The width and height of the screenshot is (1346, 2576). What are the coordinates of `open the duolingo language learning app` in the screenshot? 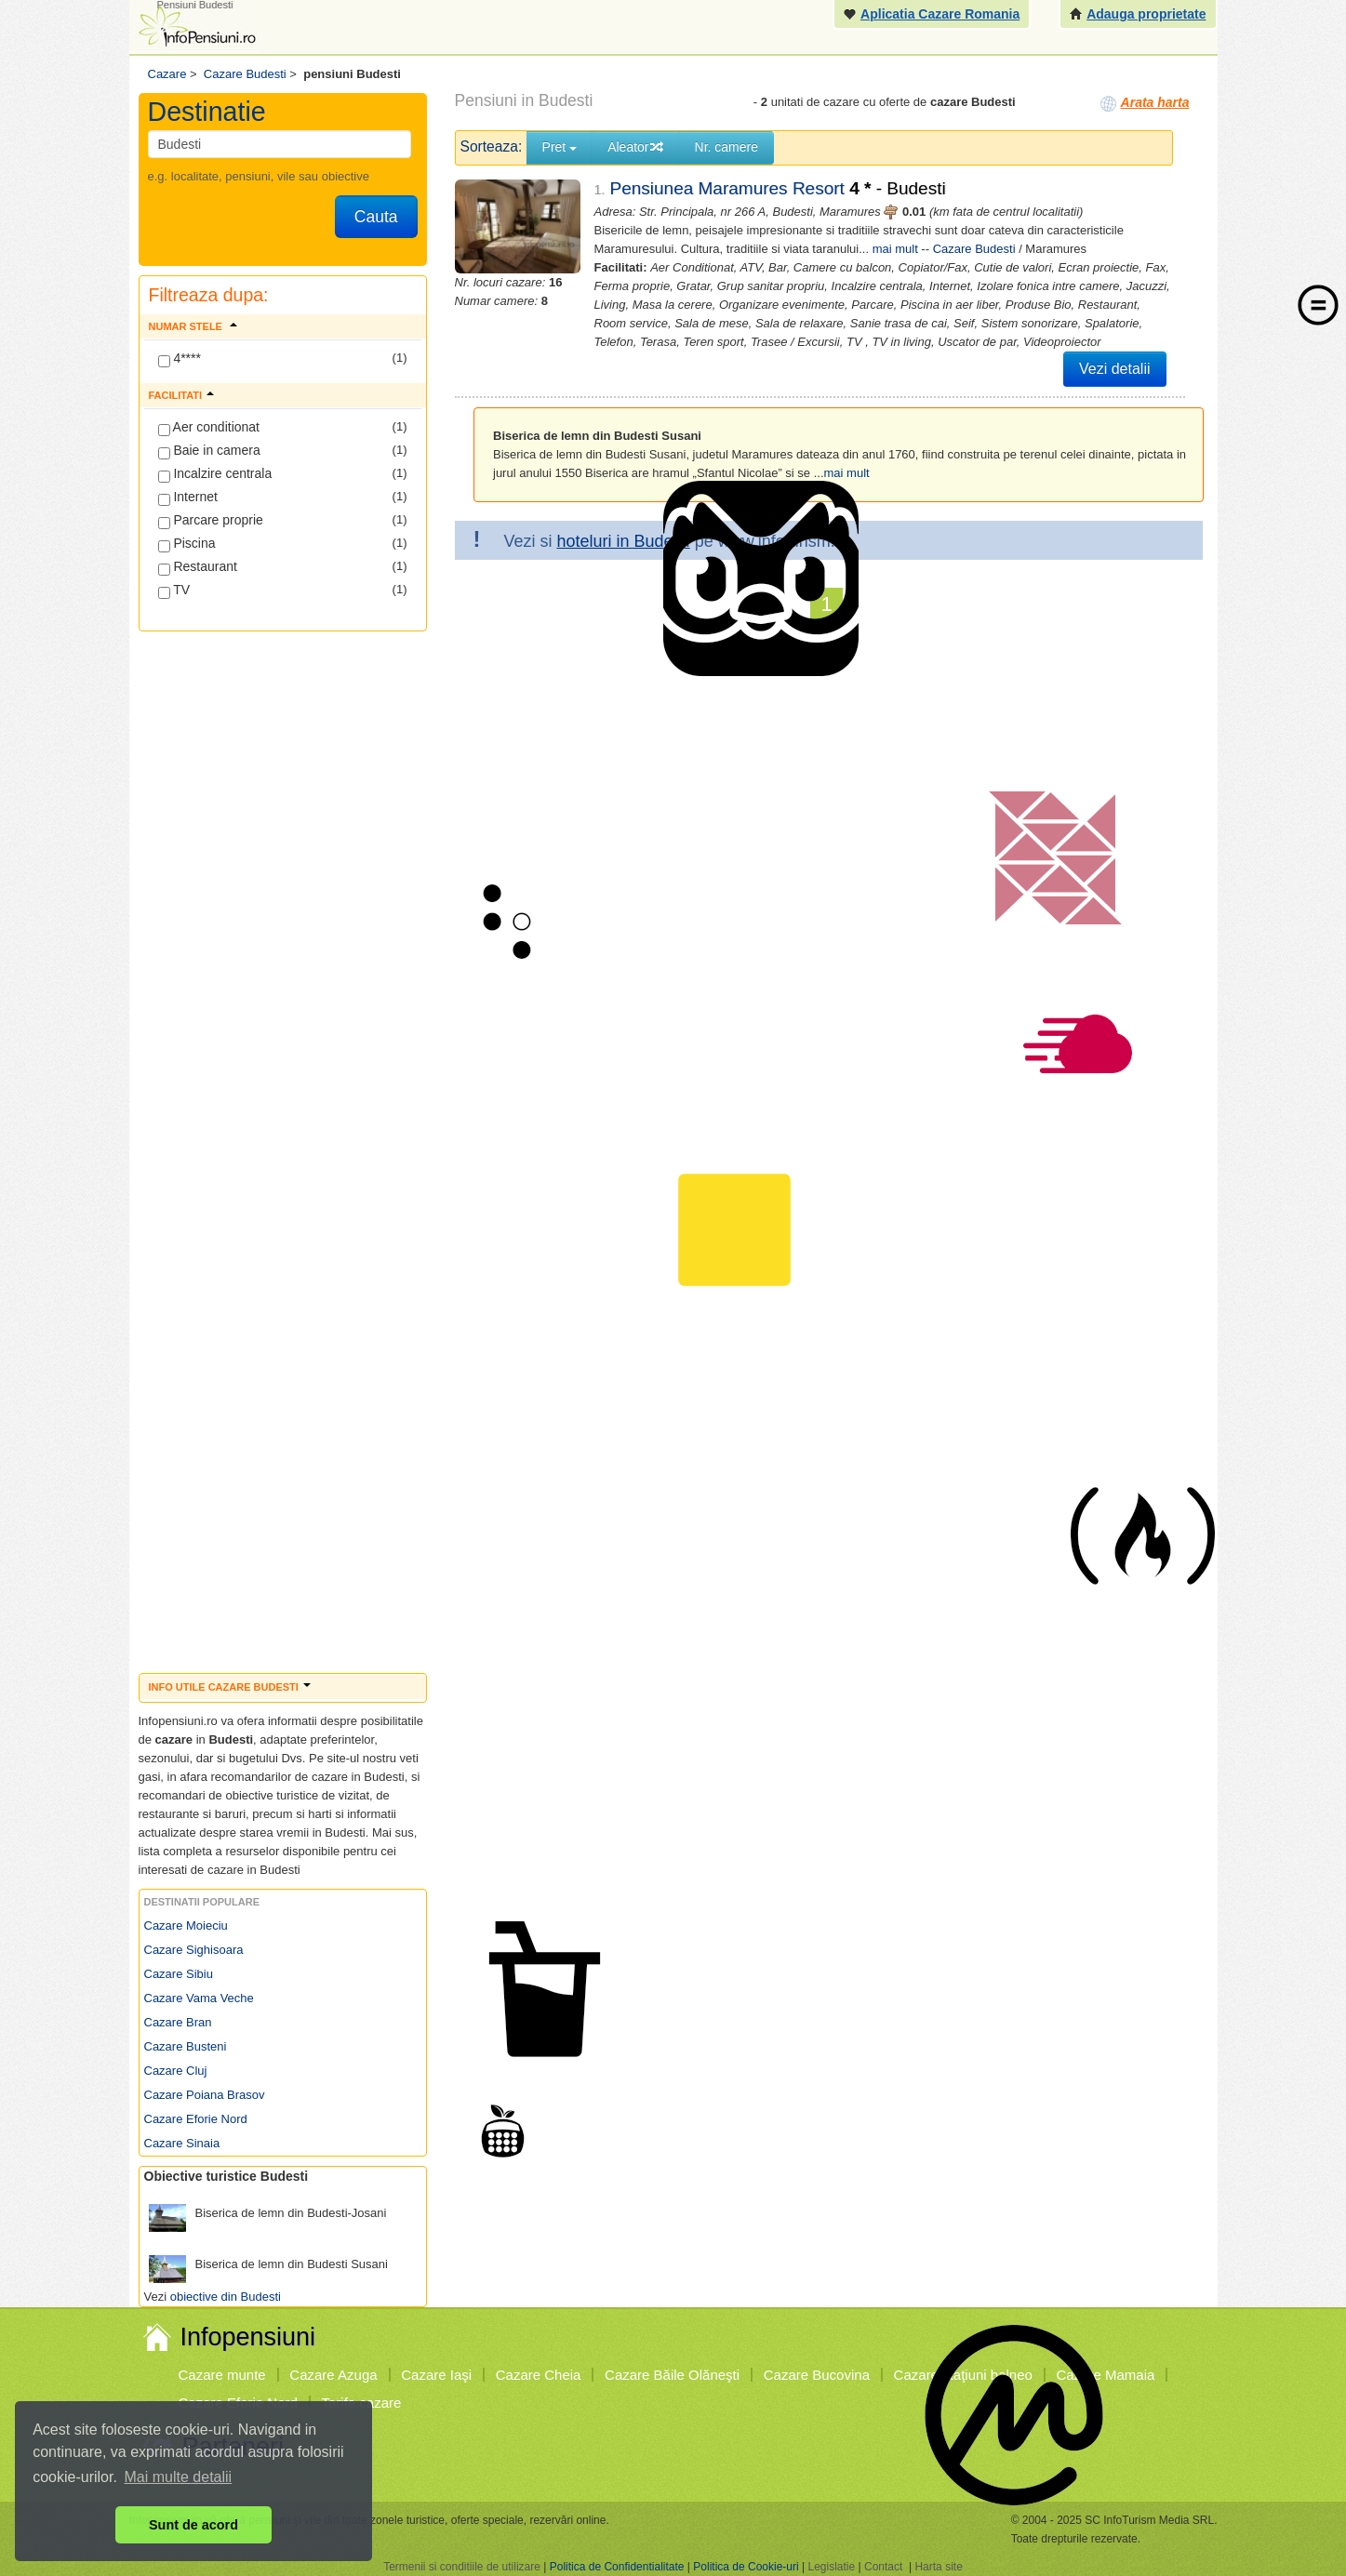 It's located at (761, 578).